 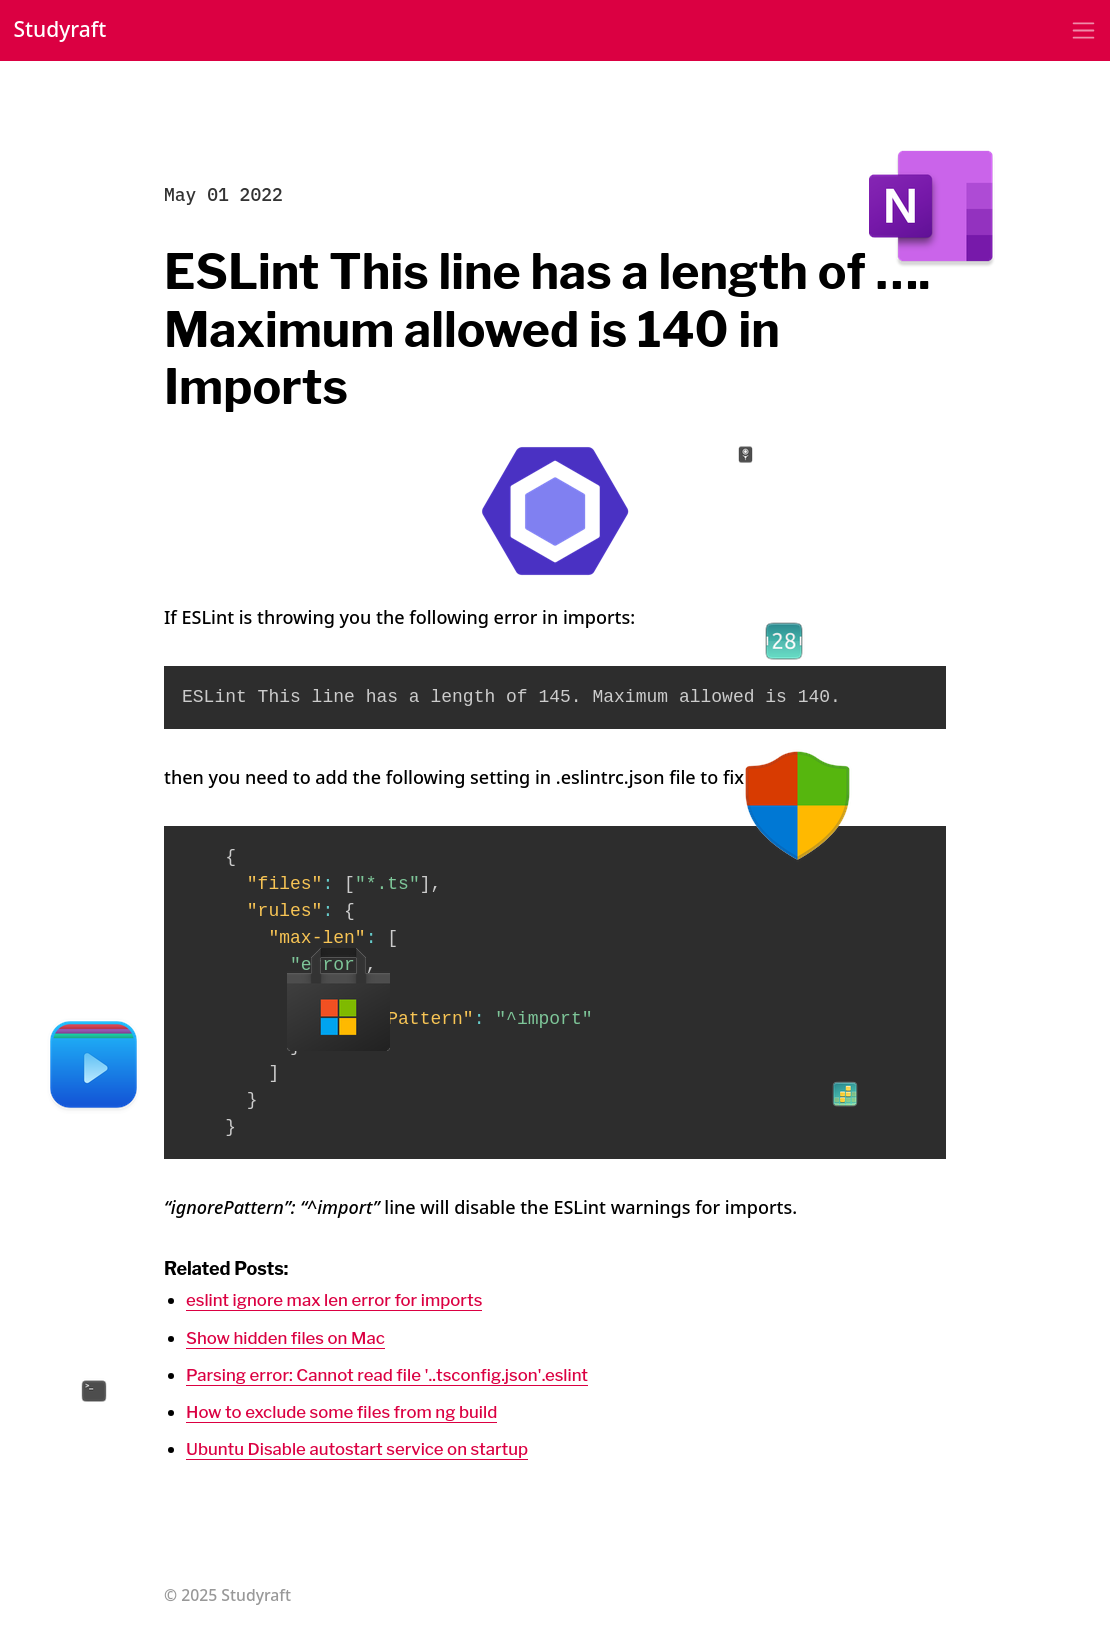 What do you see at coordinates (784, 641) in the screenshot?
I see `open the office calendar app` at bounding box center [784, 641].